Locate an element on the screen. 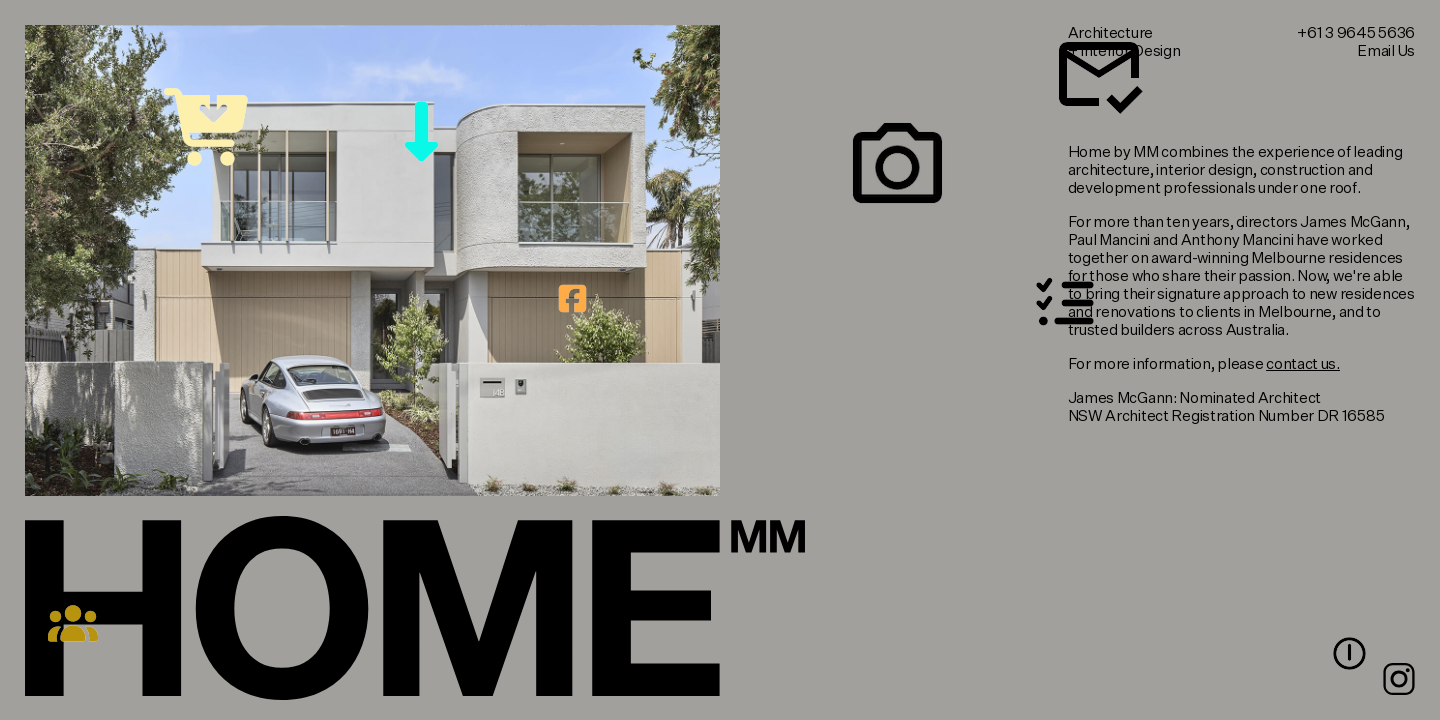  scroll down or view more content is located at coordinates (421, 131).